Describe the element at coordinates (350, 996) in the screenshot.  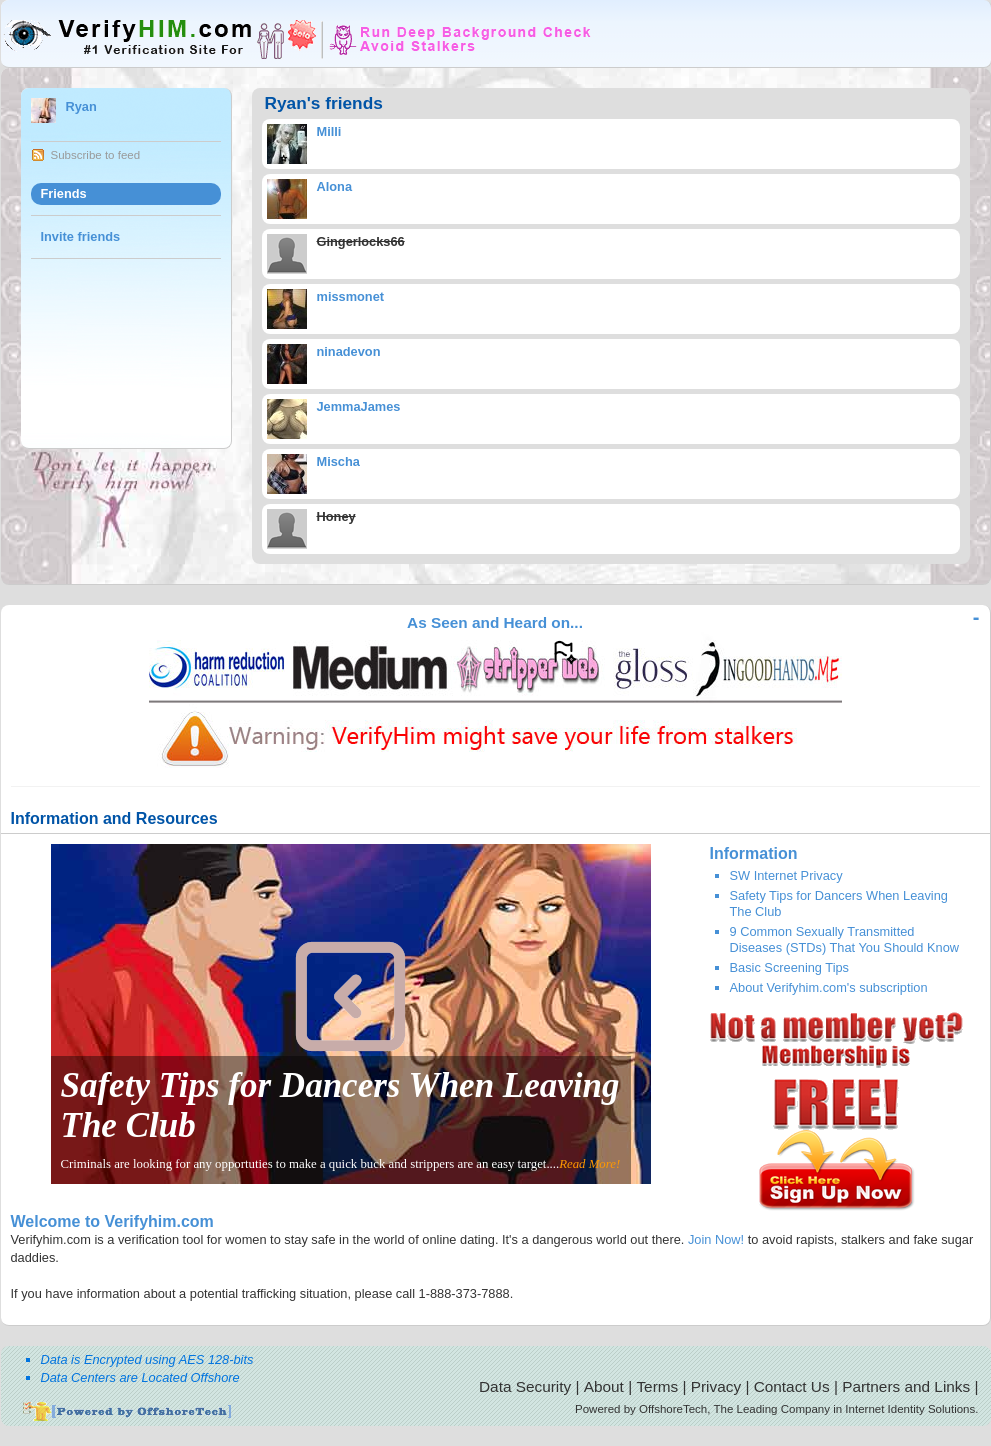
I see `navigate to the previous page or screen` at that location.